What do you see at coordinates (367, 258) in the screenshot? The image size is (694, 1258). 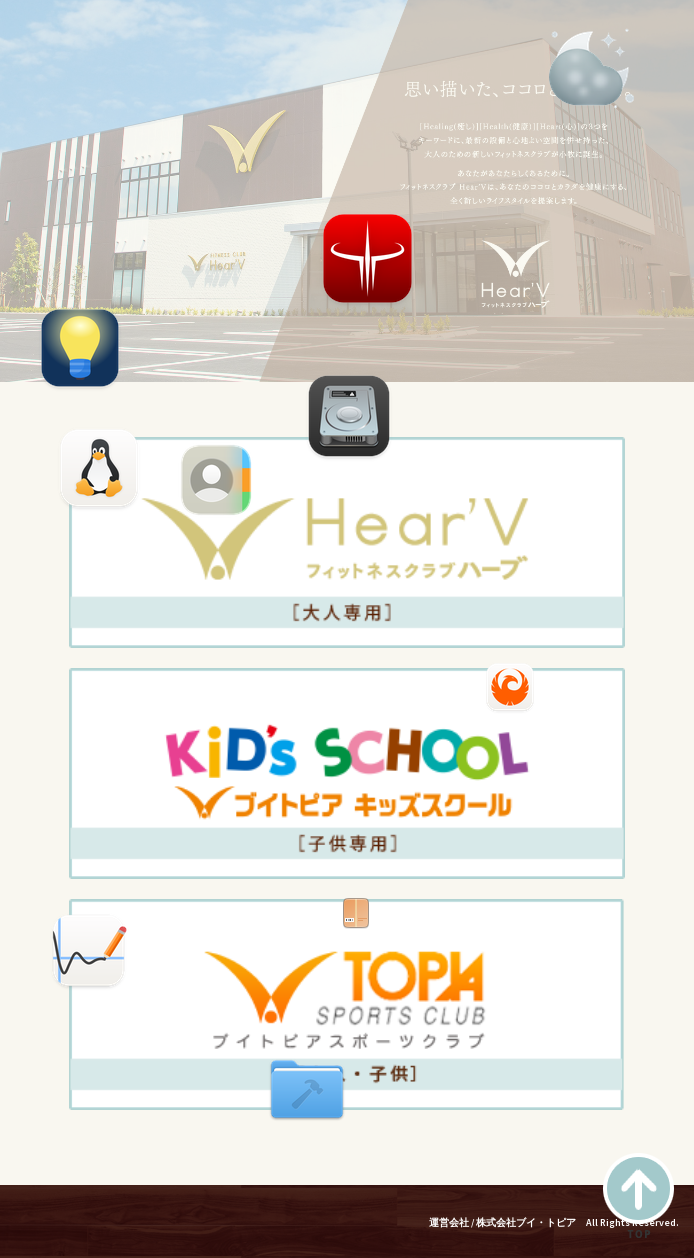 I see `launch ioquake3 game engine` at bounding box center [367, 258].